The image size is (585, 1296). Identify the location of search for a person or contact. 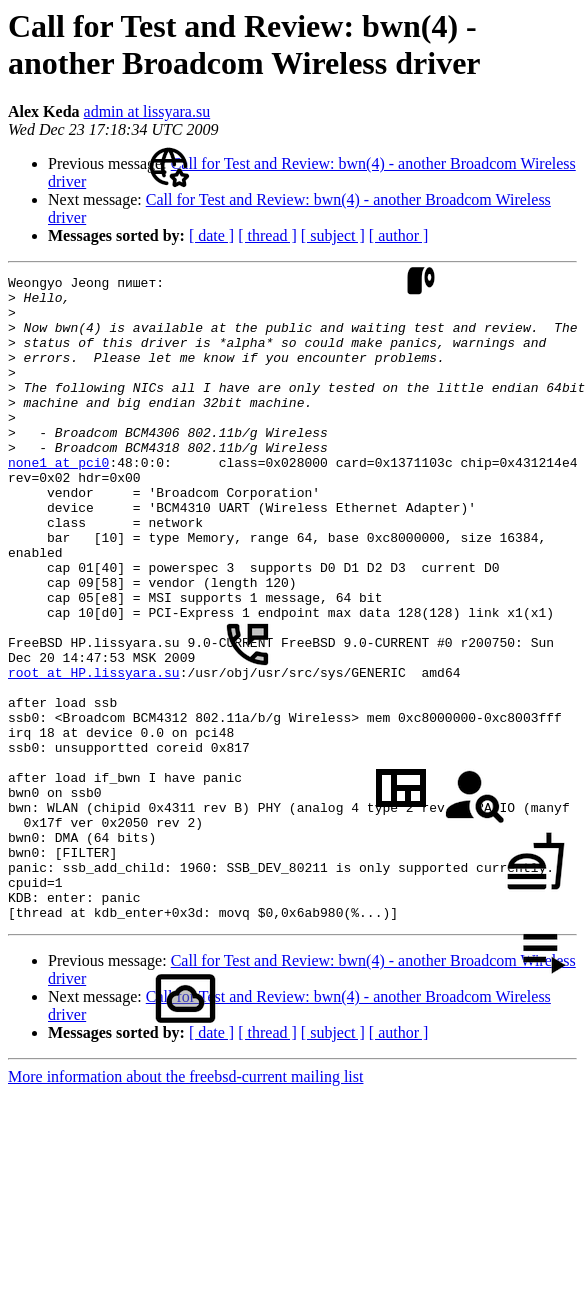
(475, 794).